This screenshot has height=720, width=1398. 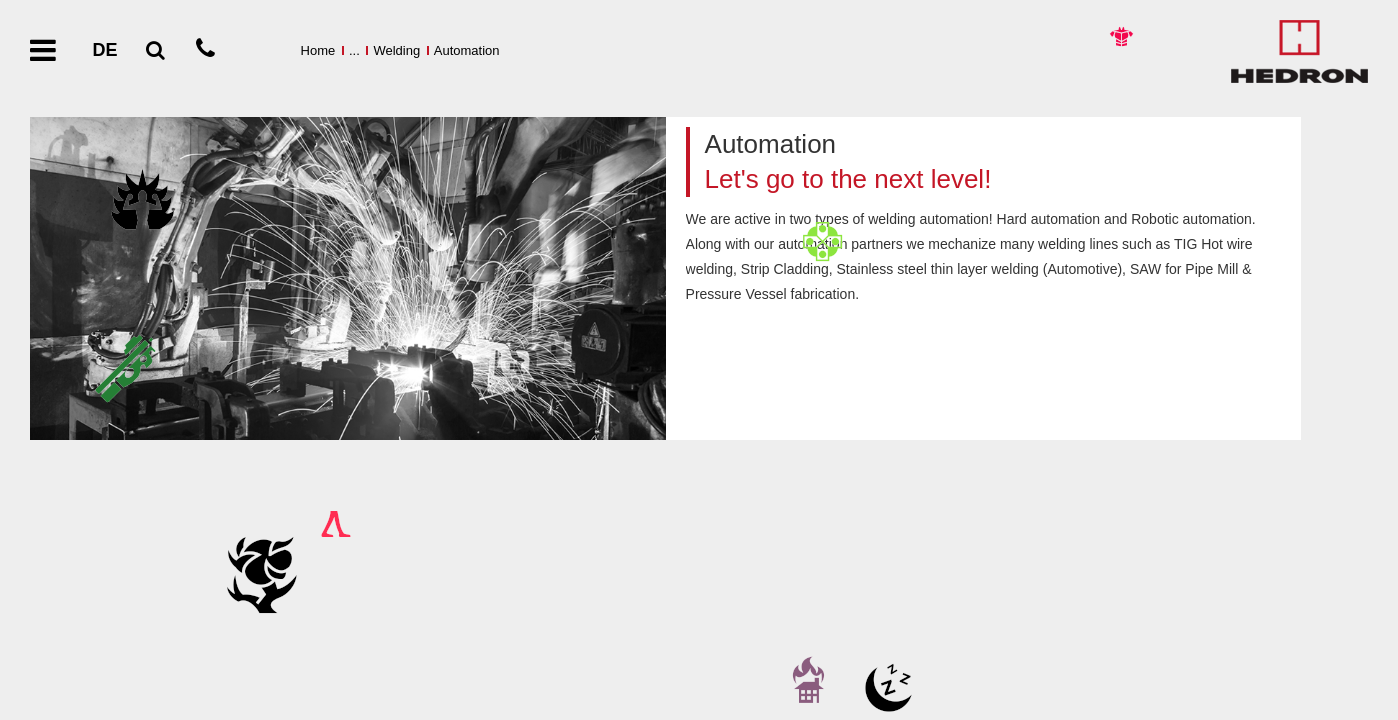 What do you see at coordinates (822, 241) in the screenshot?
I see `access game controller settings` at bounding box center [822, 241].